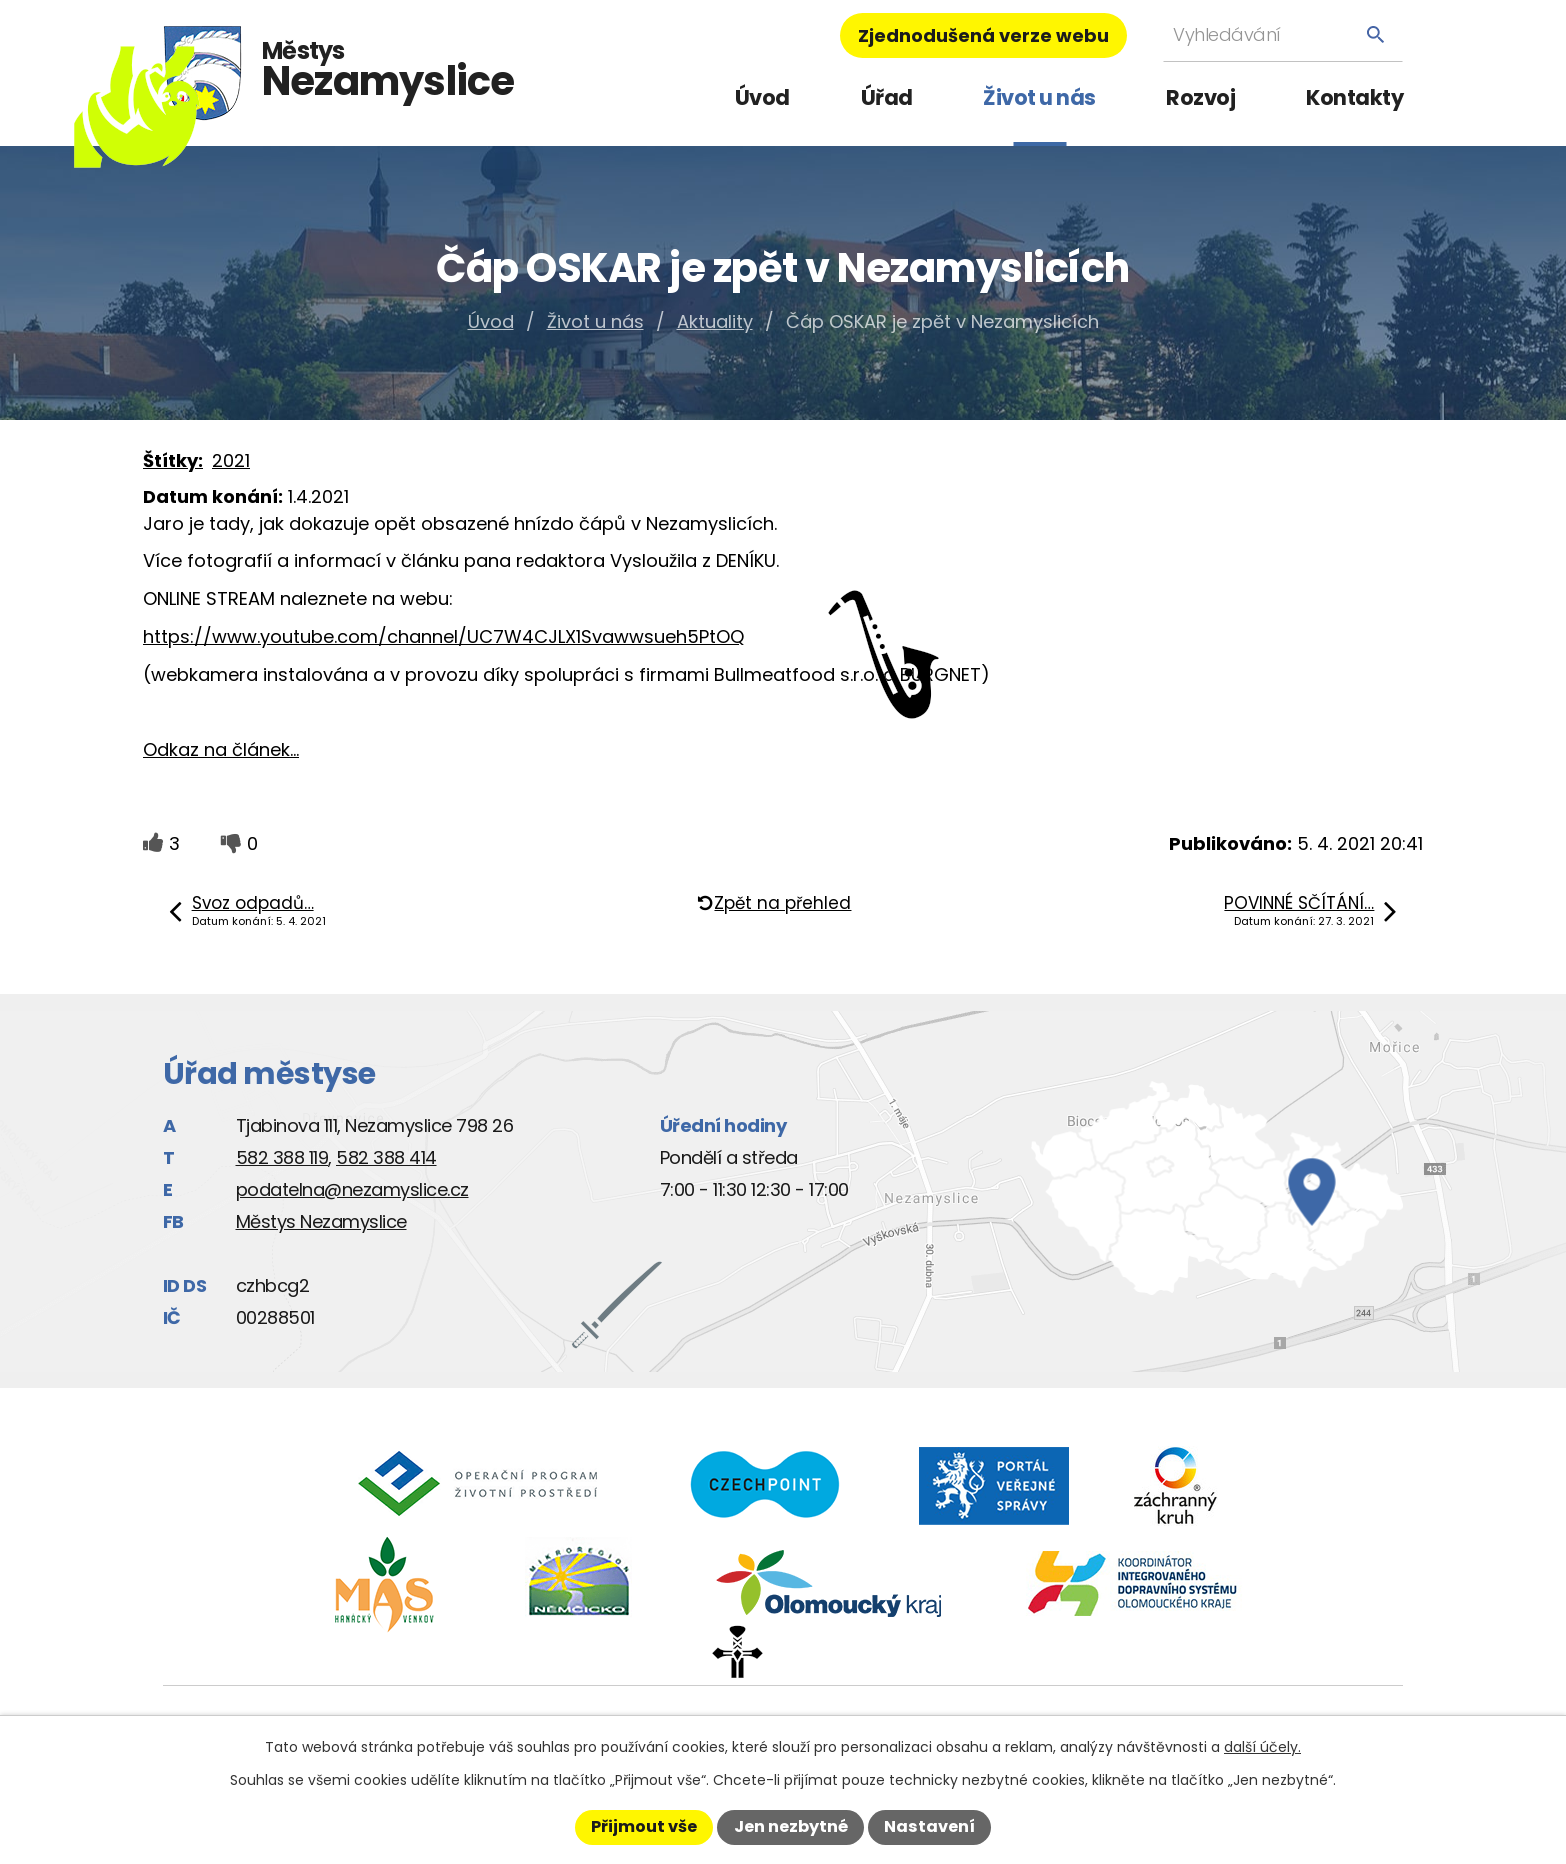  I want to click on select katana as your weapon, so click(617, 1305).